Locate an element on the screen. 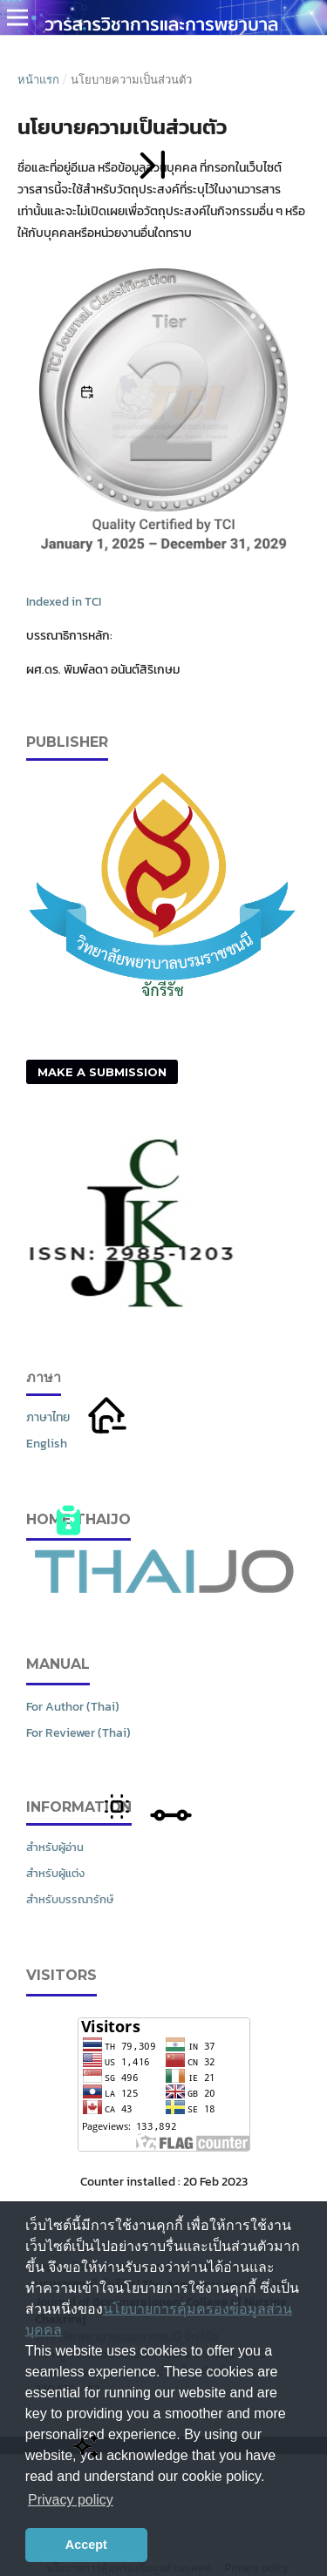  share a calendar event is located at coordinates (86, 391).